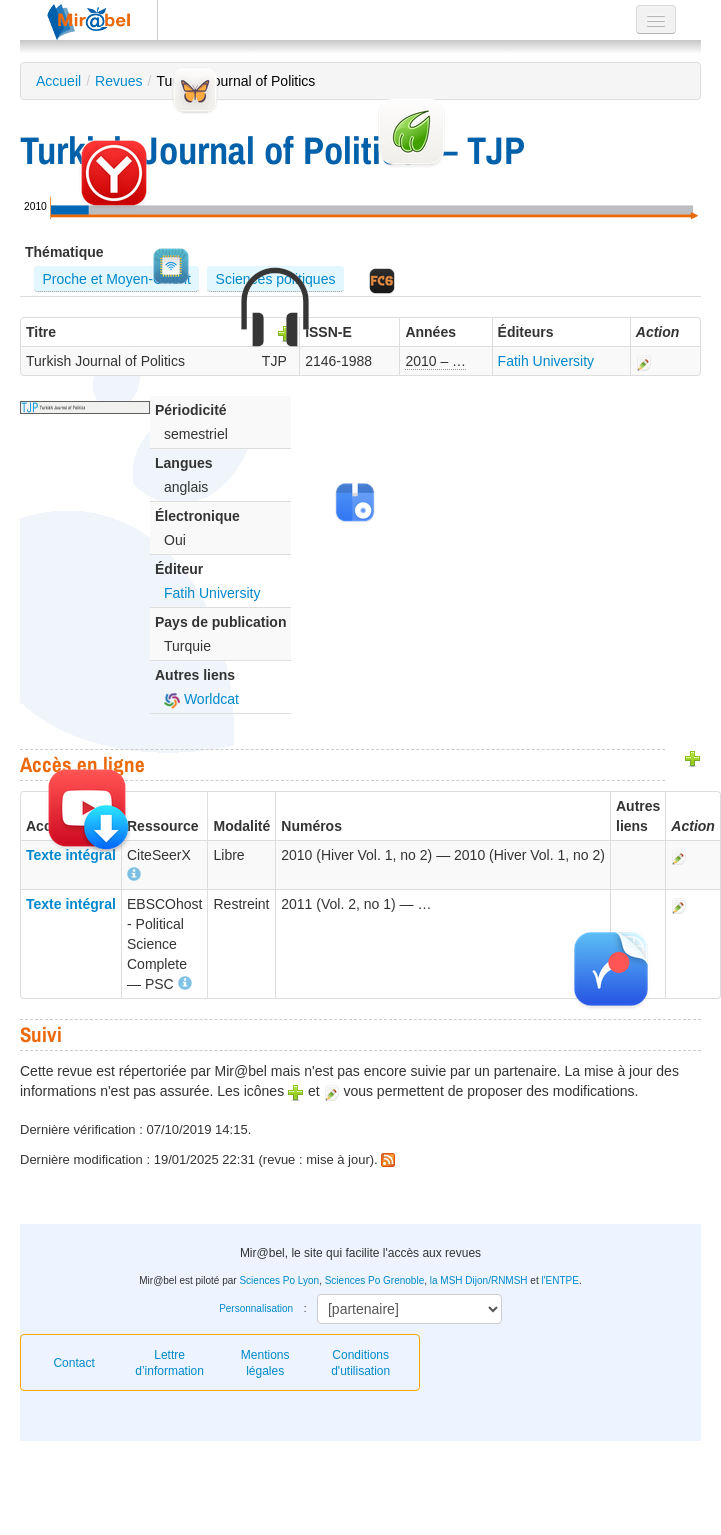 The width and height of the screenshot is (721, 1535). Describe the element at coordinates (171, 266) in the screenshot. I see `view network adapter settings` at that location.